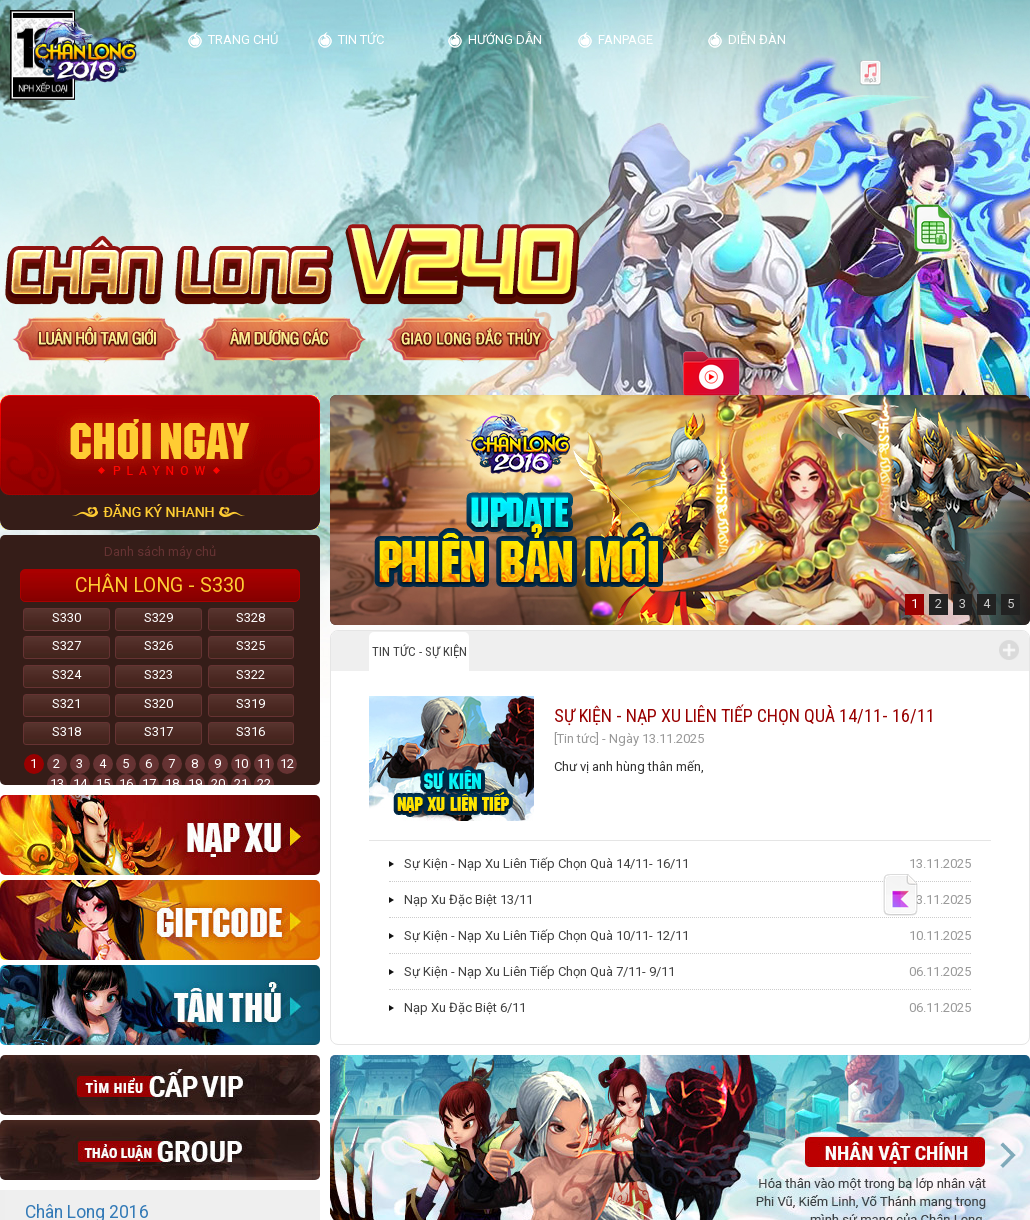 This screenshot has width=1030, height=1220. I want to click on indicates a kotlin source code file, so click(900, 894).